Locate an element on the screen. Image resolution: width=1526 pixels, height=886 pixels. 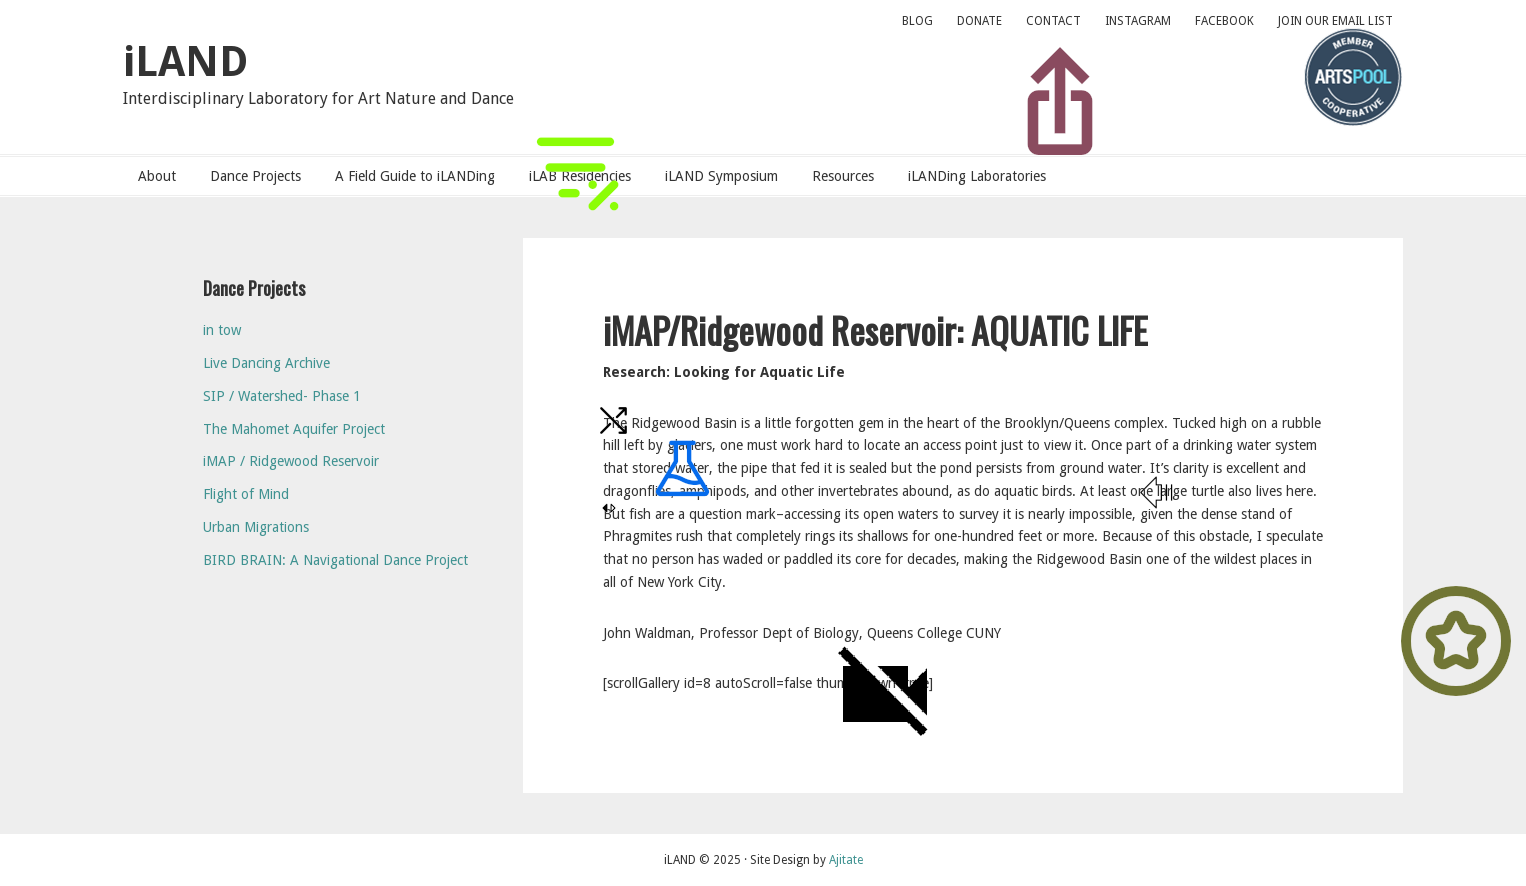
switch to the right panel or view is located at coordinates (609, 508).